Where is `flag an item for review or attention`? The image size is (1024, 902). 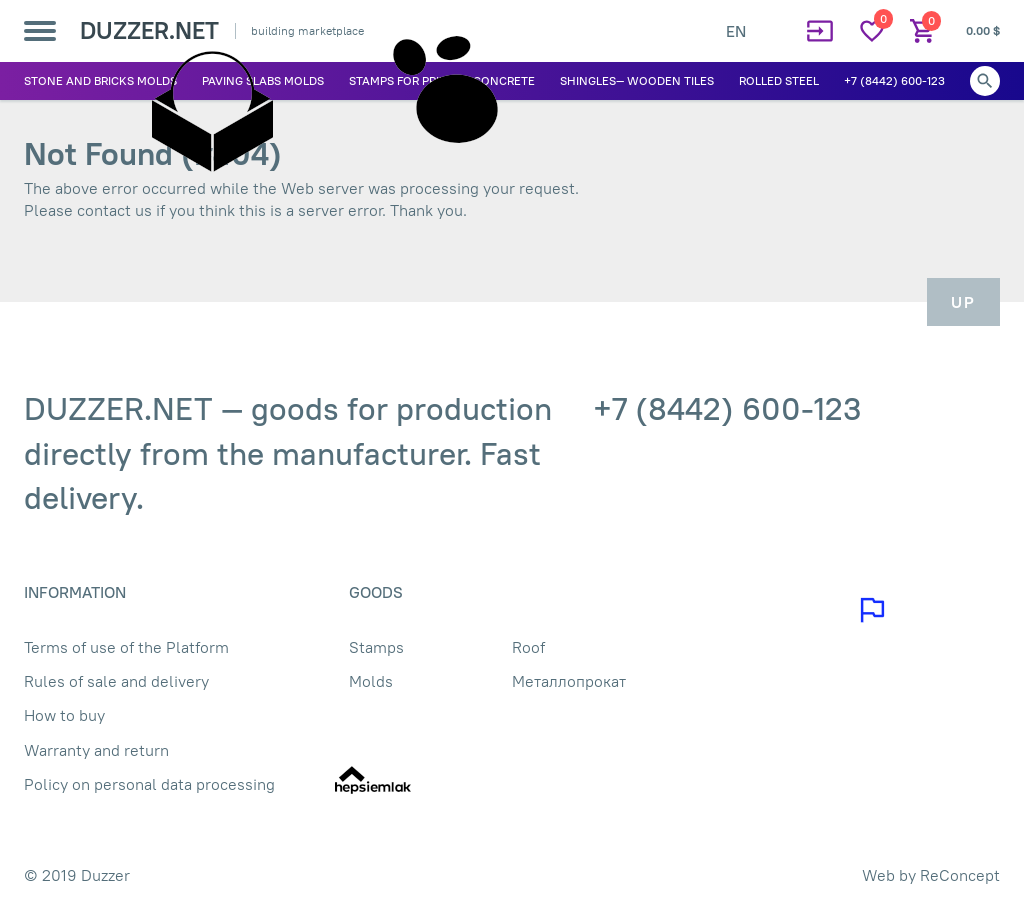
flag an item for review or attention is located at coordinates (872, 609).